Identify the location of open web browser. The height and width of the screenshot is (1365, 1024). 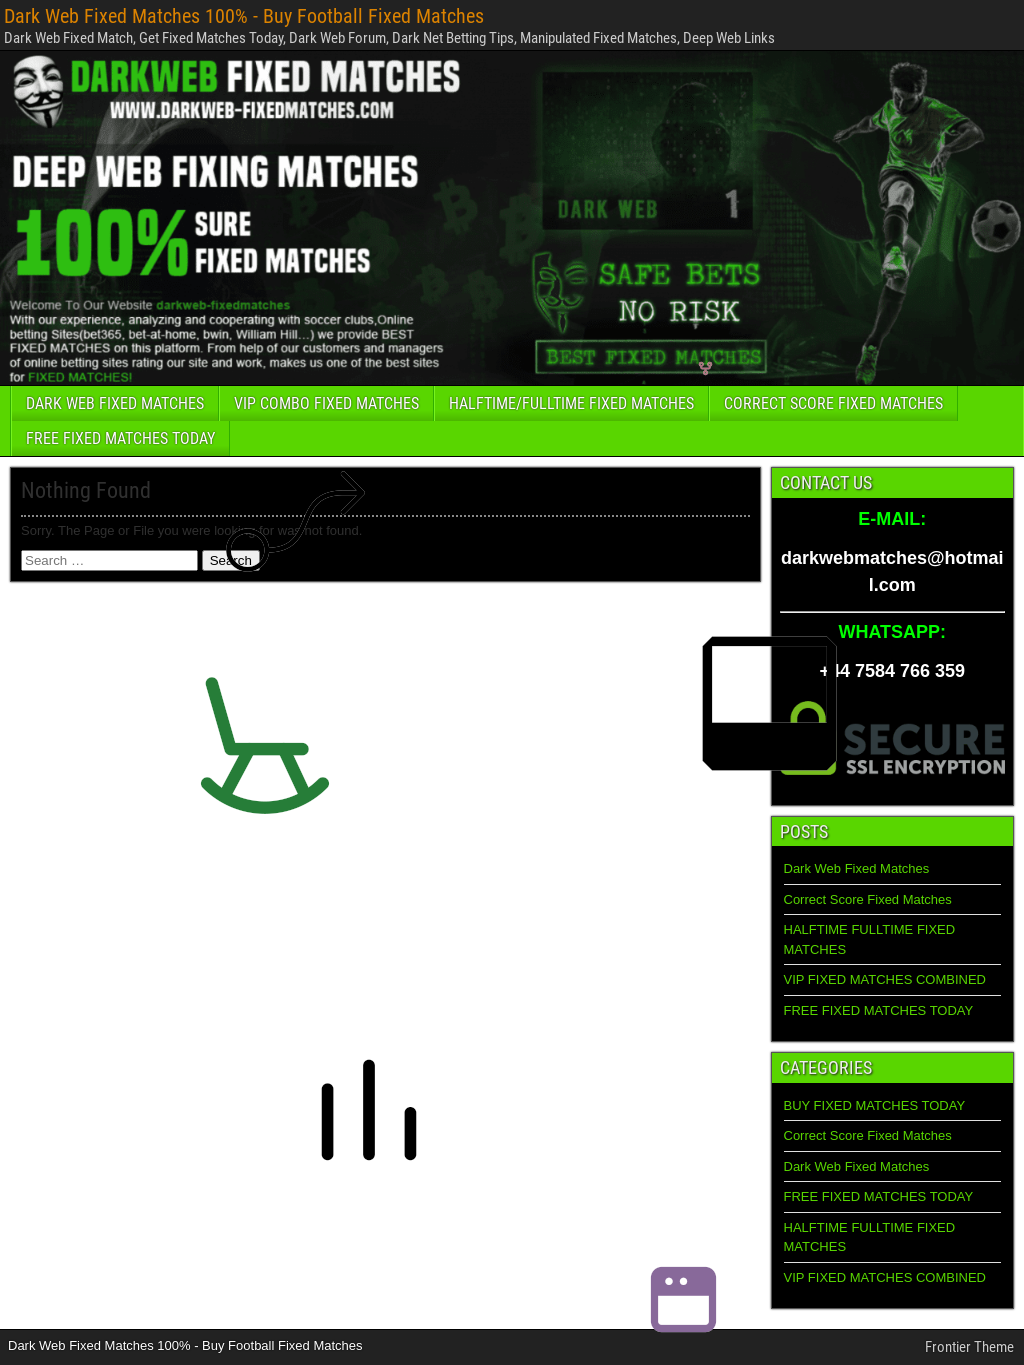
(683, 1299).